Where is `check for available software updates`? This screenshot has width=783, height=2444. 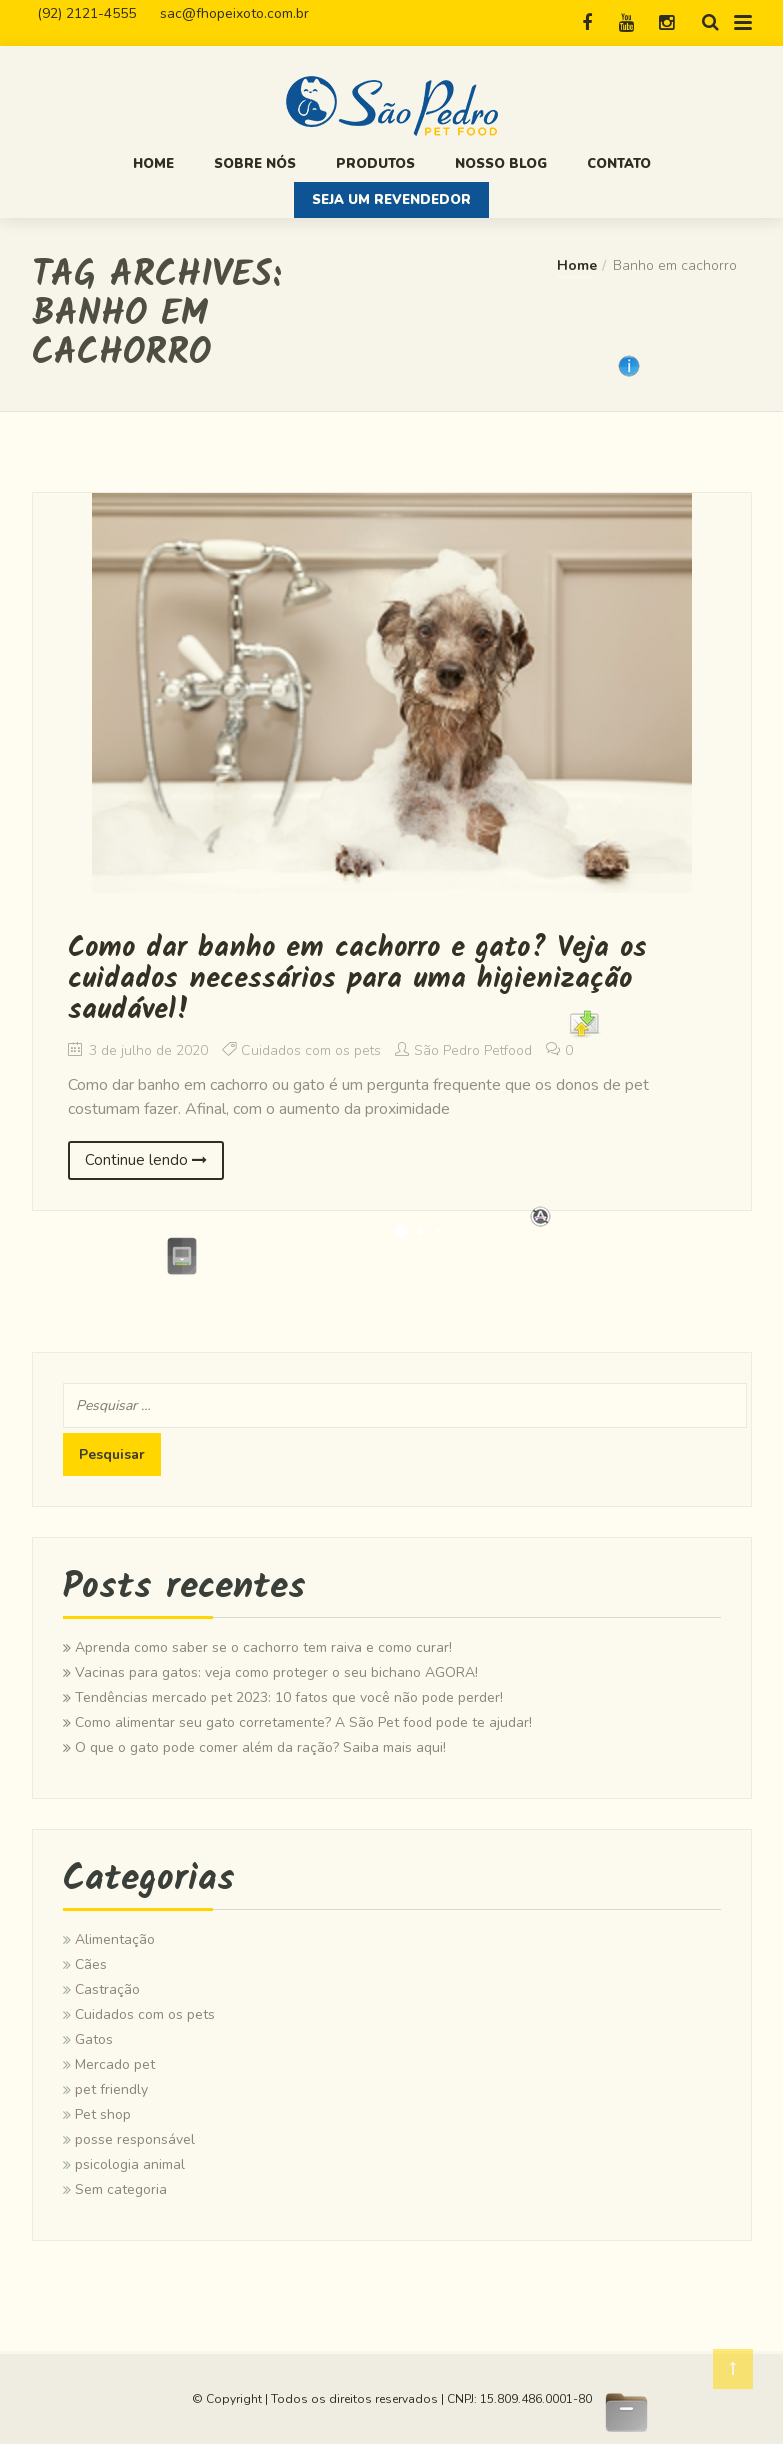
check for available software updates is located at coordinates (540, 1216).